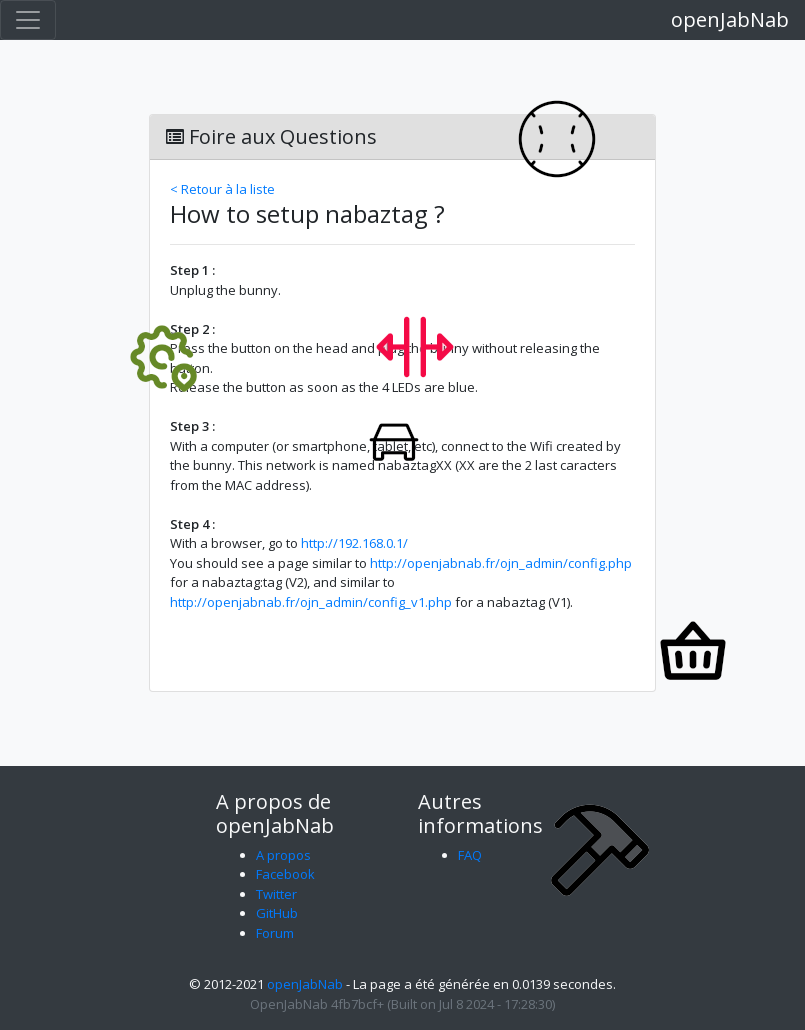  I want to click on pin settings to a specific location, so click(162, 357).